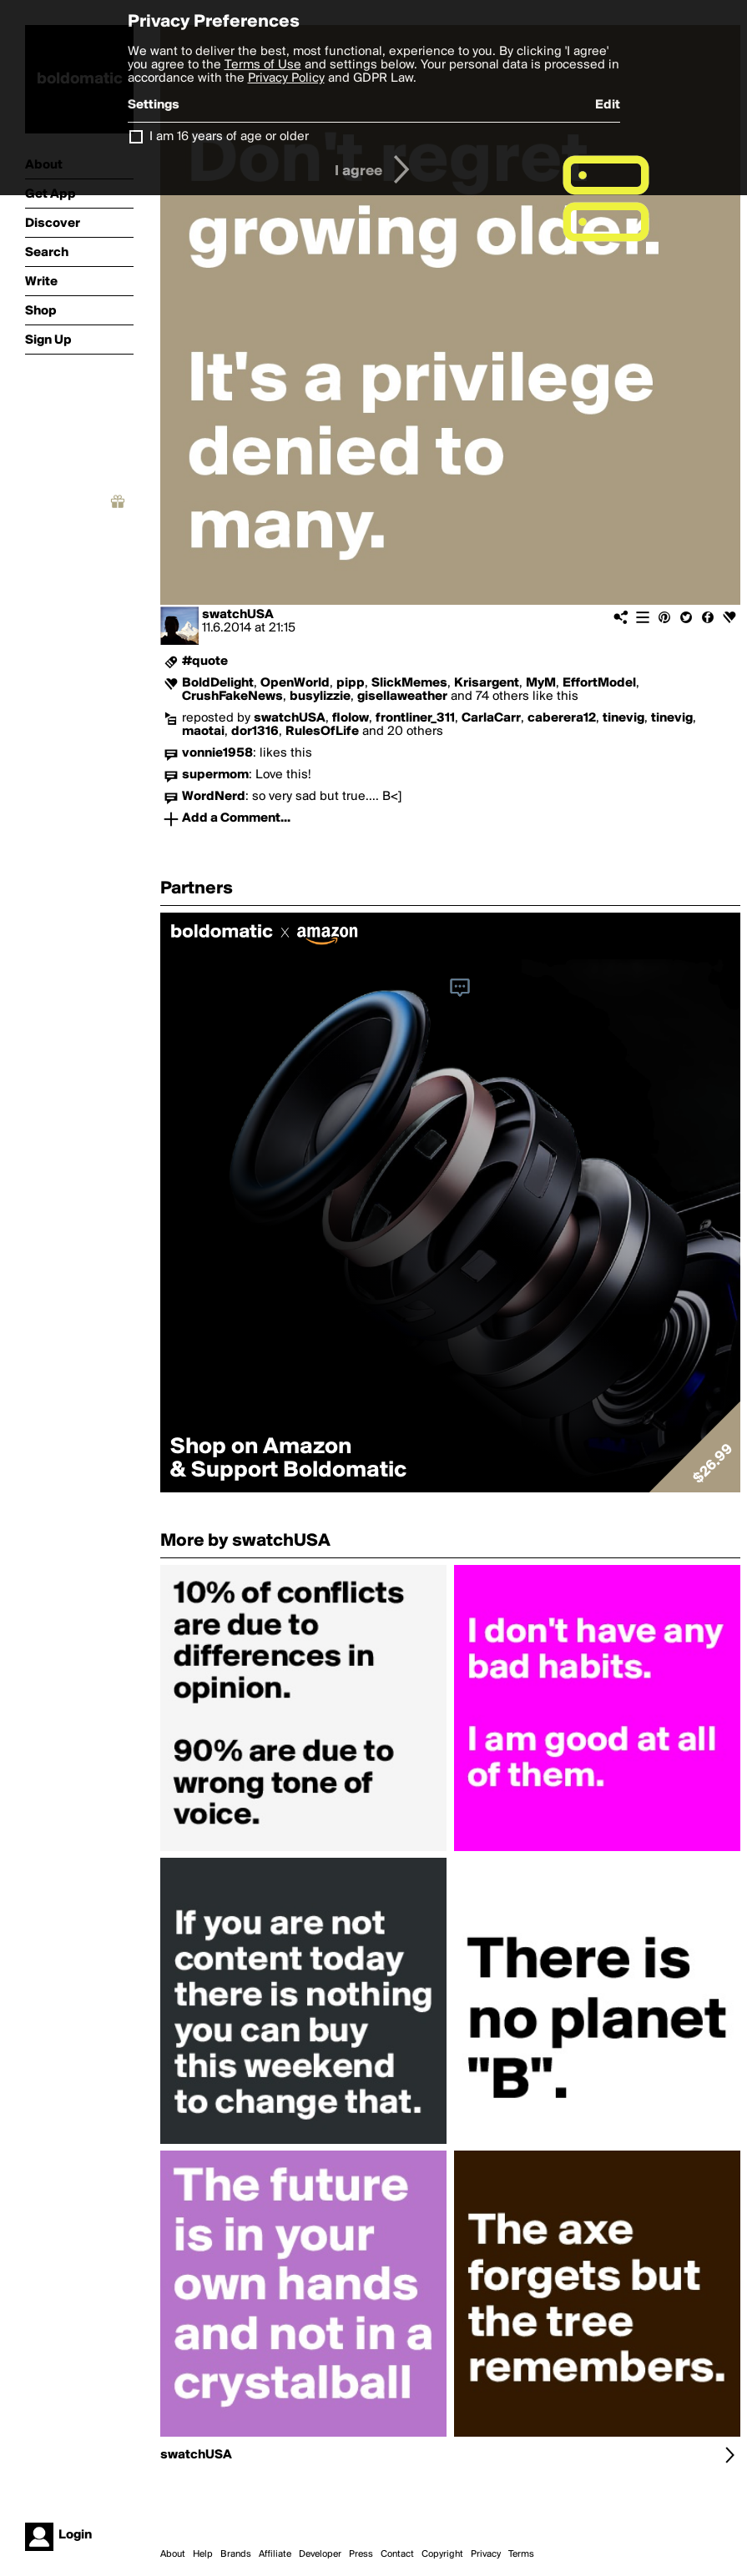  What do you see at coordinates (606, 199) in the screenshot?
I see `access server settings or status` at bounding box center [606, 199].